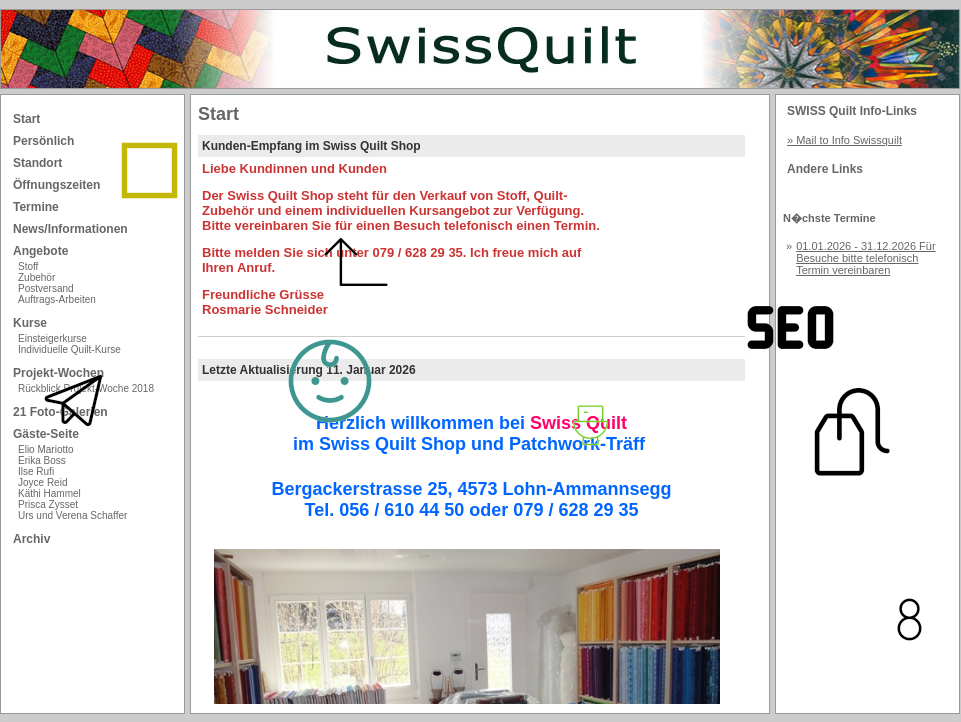 This screenshot has height=722, width=961. I want to click on locate nearby restrooms, so click(590, 424).